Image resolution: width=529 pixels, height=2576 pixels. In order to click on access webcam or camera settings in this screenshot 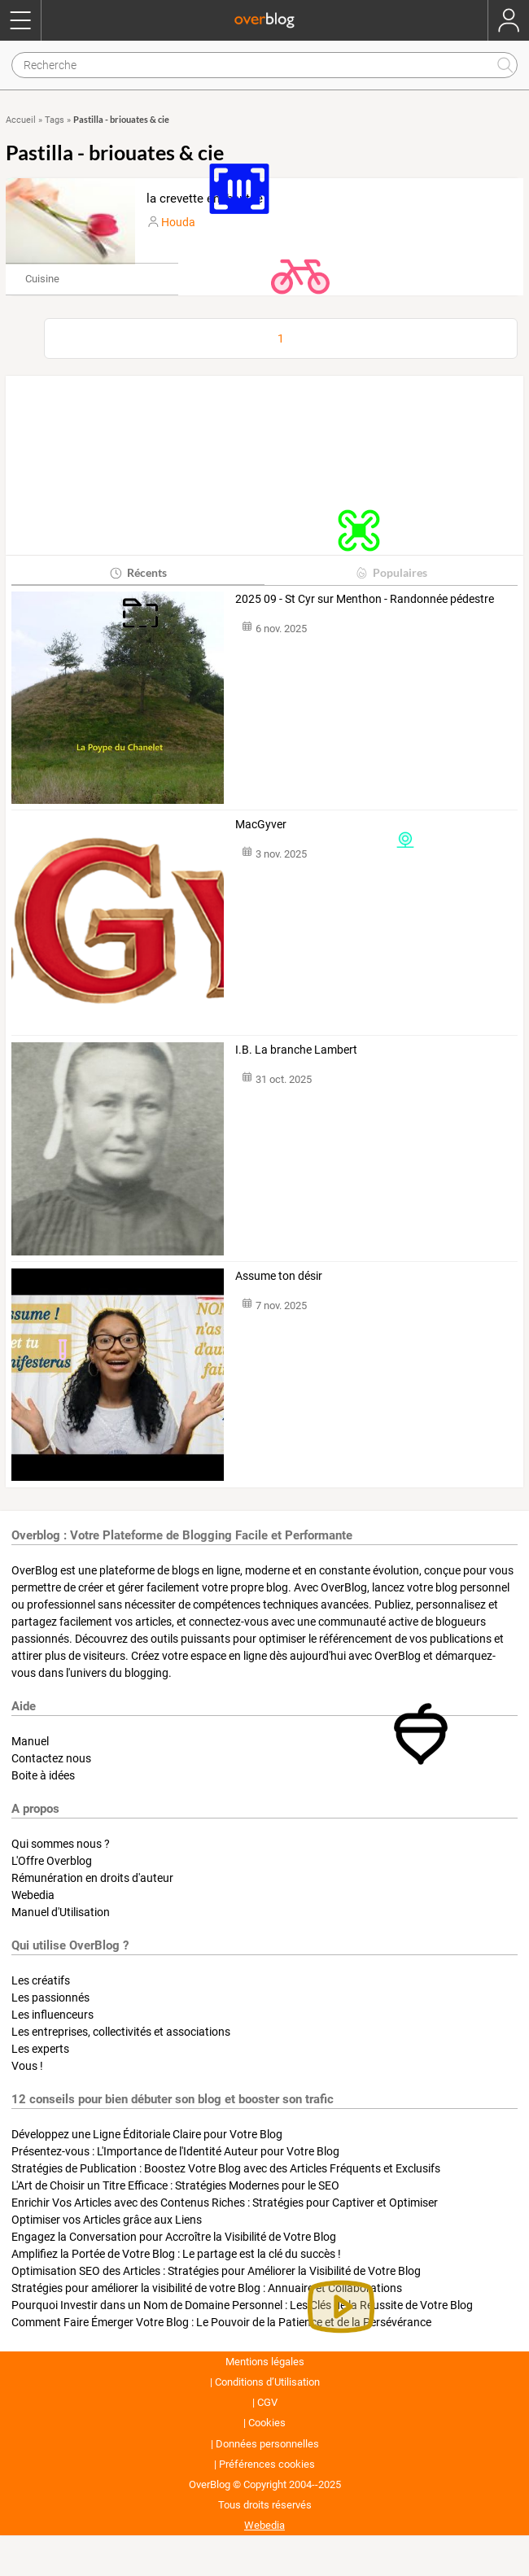, I will do `click(405, 840)`.